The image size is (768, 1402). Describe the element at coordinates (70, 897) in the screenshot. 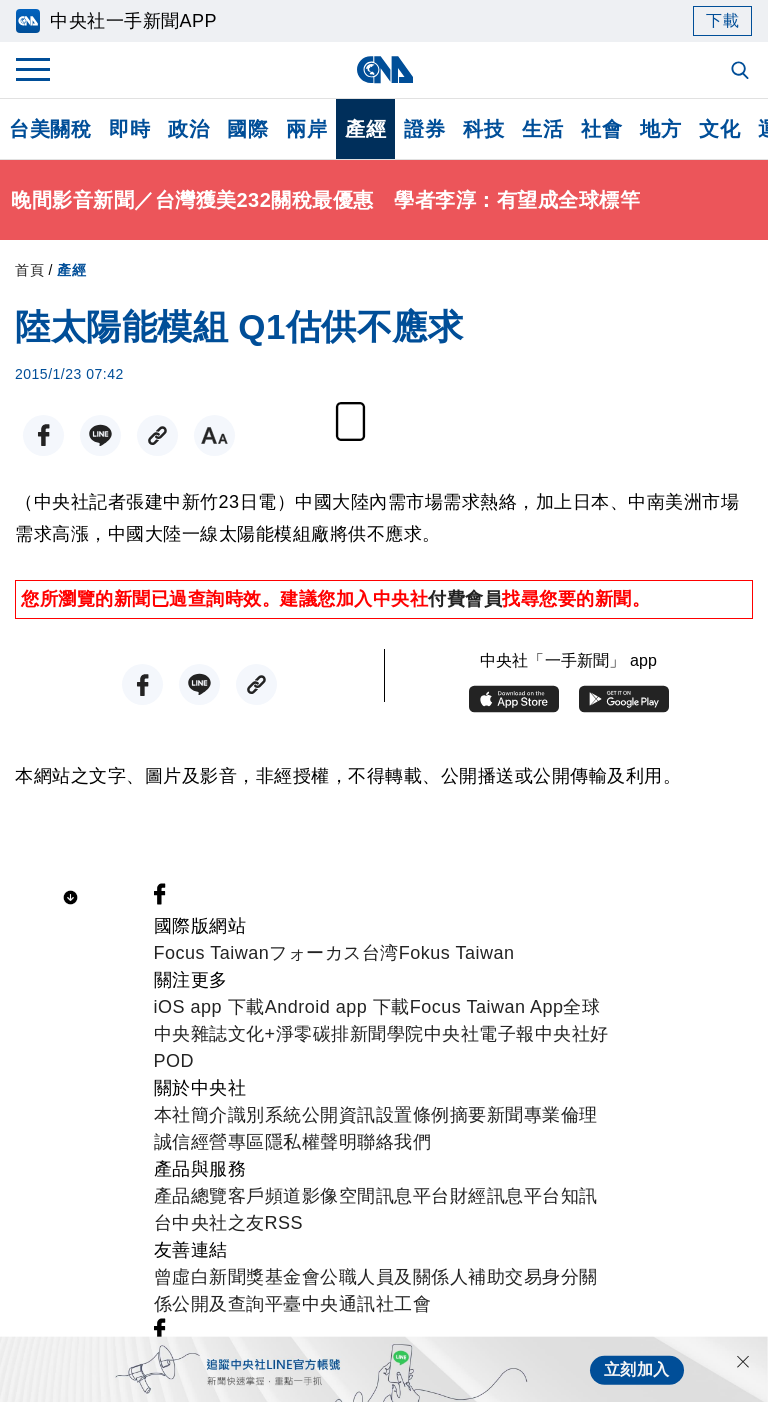

I see `download a file or content` at that location.